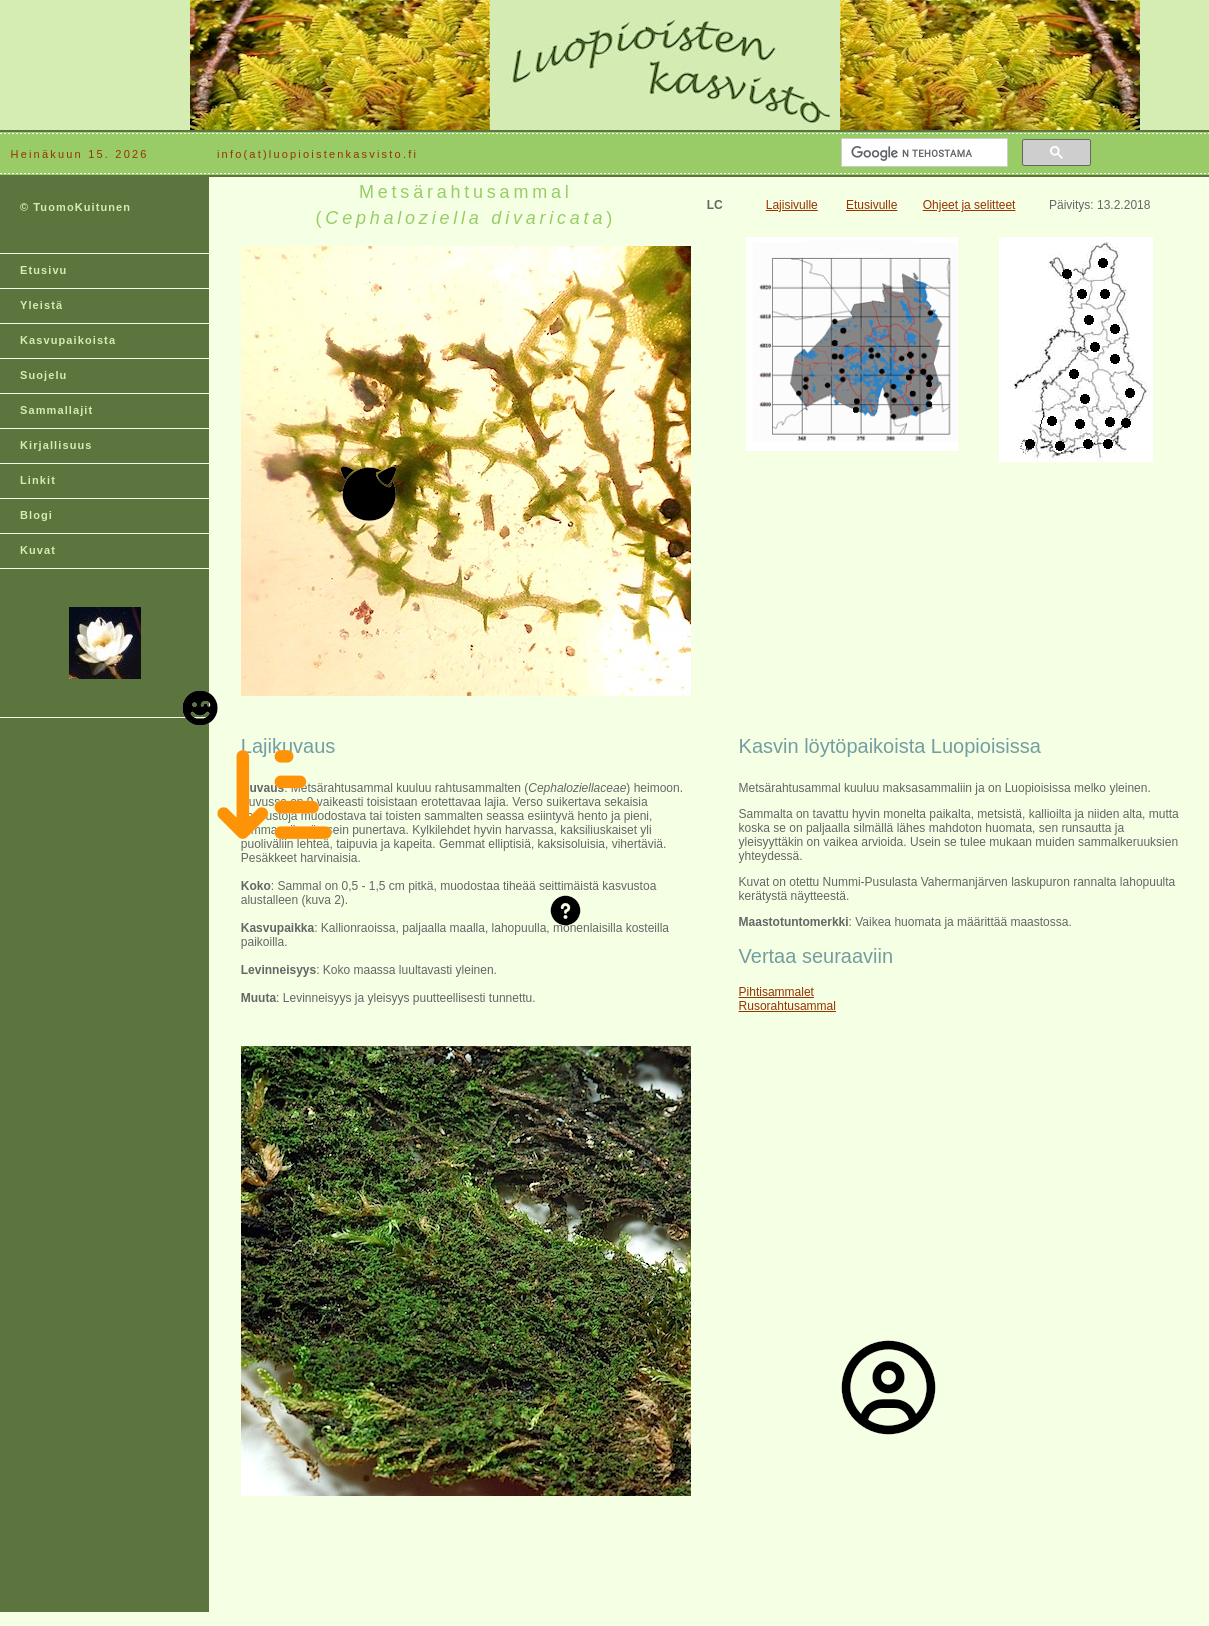  I want to click on sort items from smallest to largest, so click(274, 794).